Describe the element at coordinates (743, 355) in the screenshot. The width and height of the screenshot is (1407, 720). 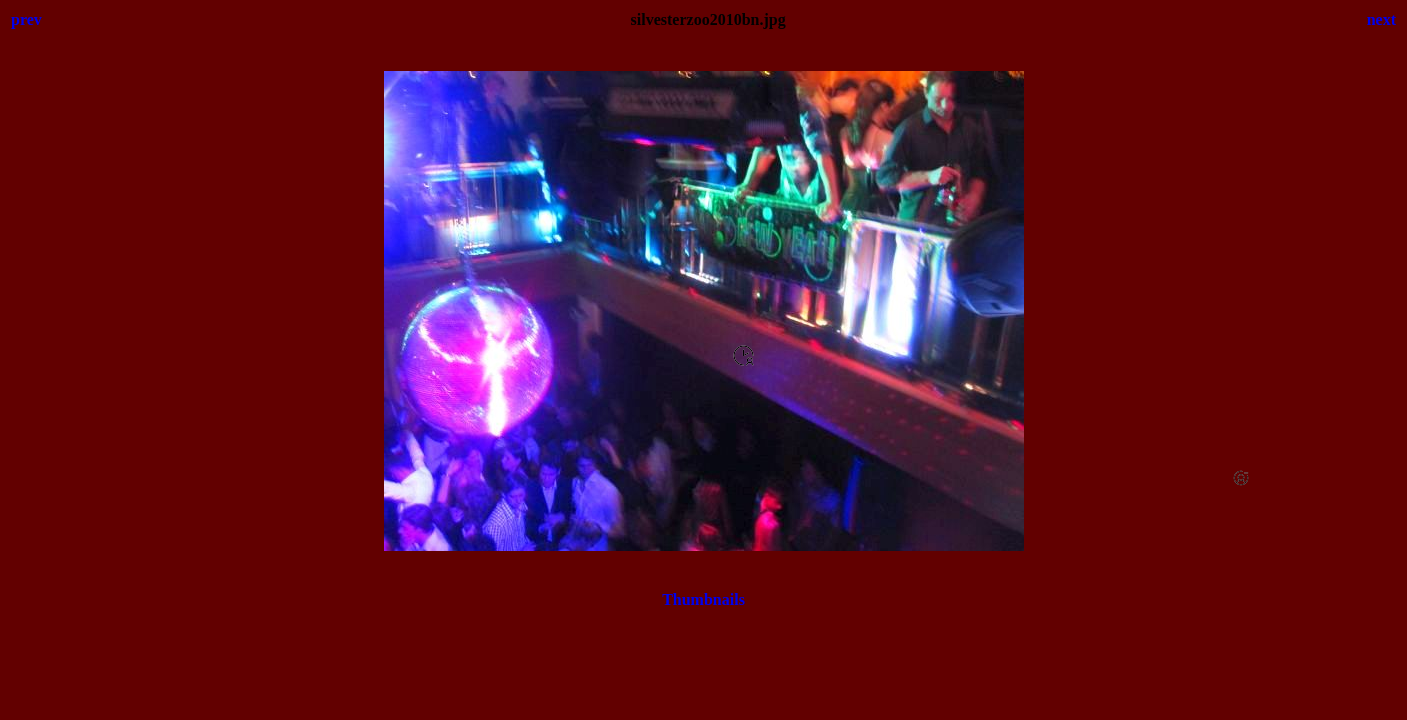
I see `view user's time or schedule` at that location.